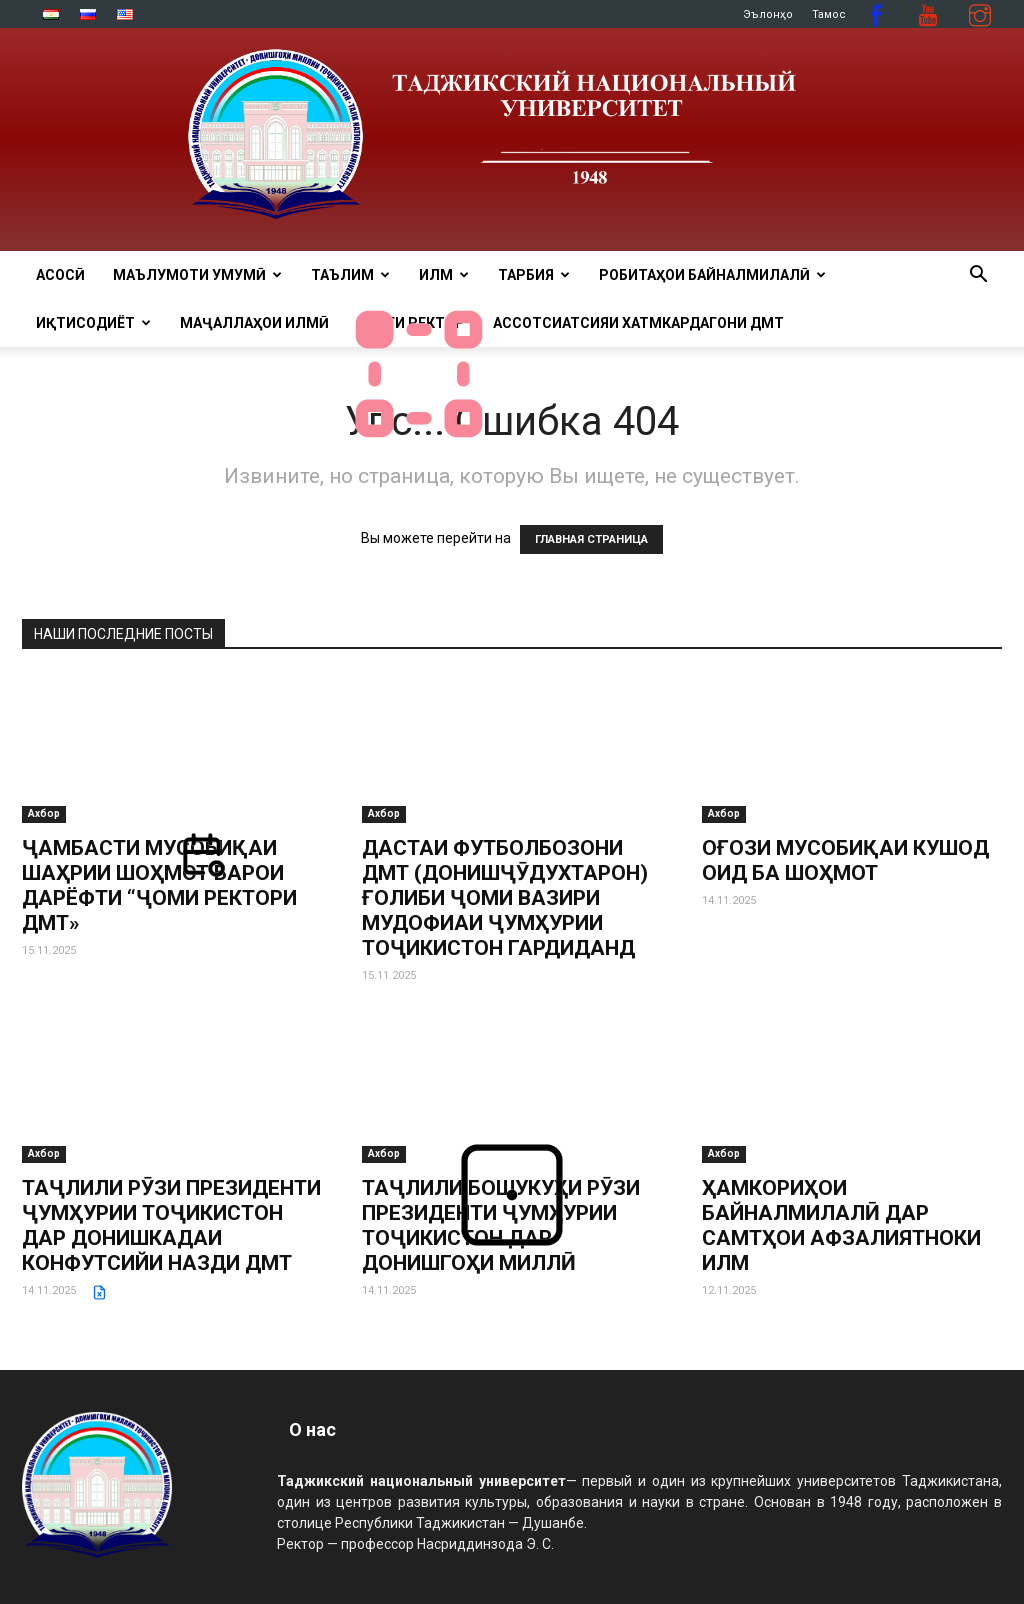 The height and width of the screenshot is (1604, 1024). I want to click on calendar event with notification or reminder, so click(202, 854).